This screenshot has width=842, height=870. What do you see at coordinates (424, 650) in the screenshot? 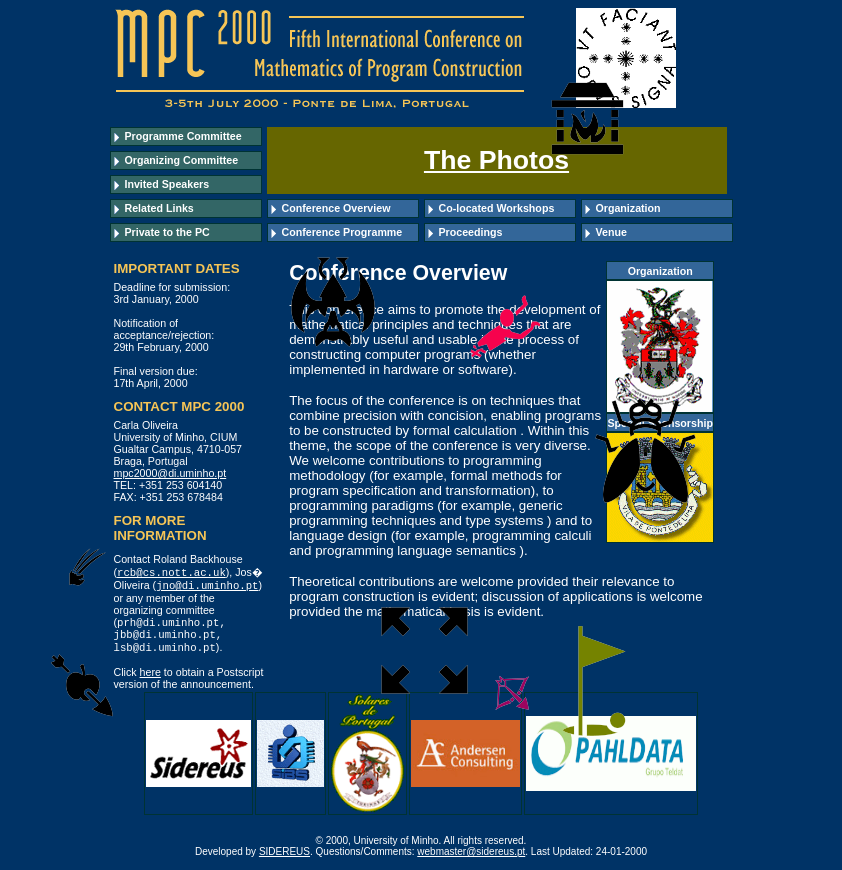
I see `expand content to fullscreen` at bounding box center [424, 650].